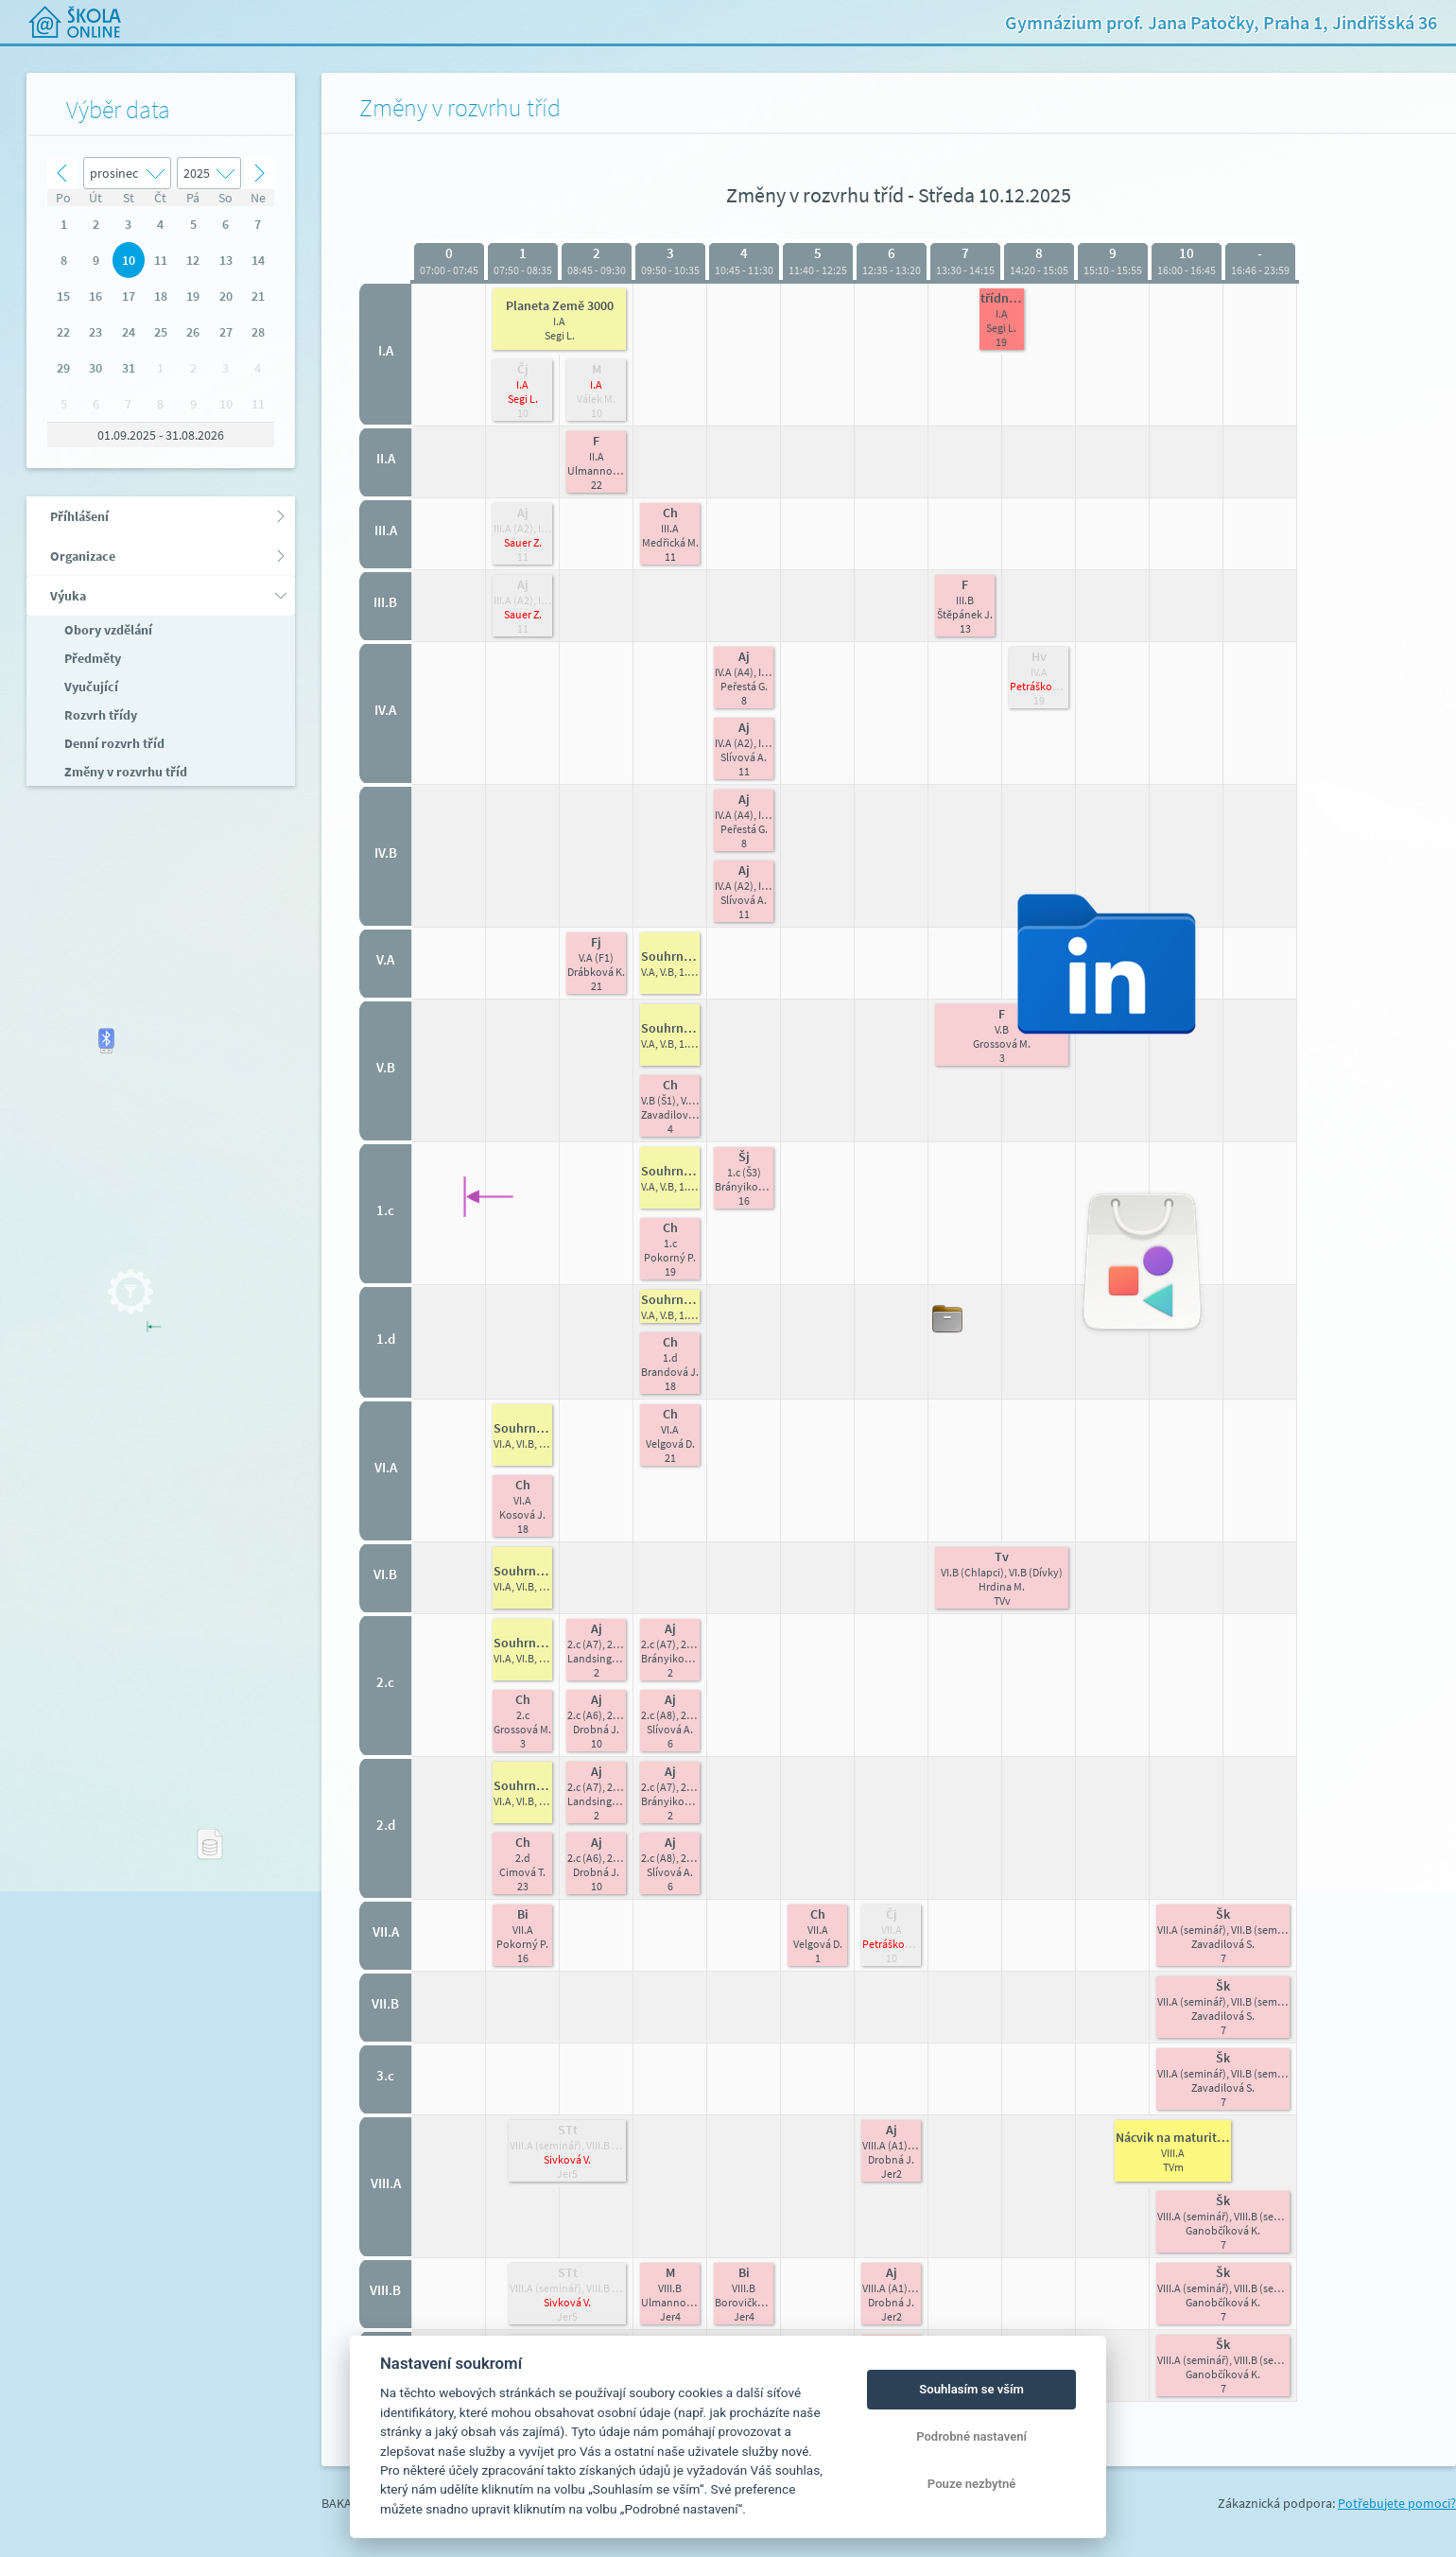 Image resolution: width=1456 pixels, height=2557 pixels. What do you see at coordinates (1142, 1261) in the screenshot?
I see `open the software center to browse and install apps` at bounding box center [1142, 1261].